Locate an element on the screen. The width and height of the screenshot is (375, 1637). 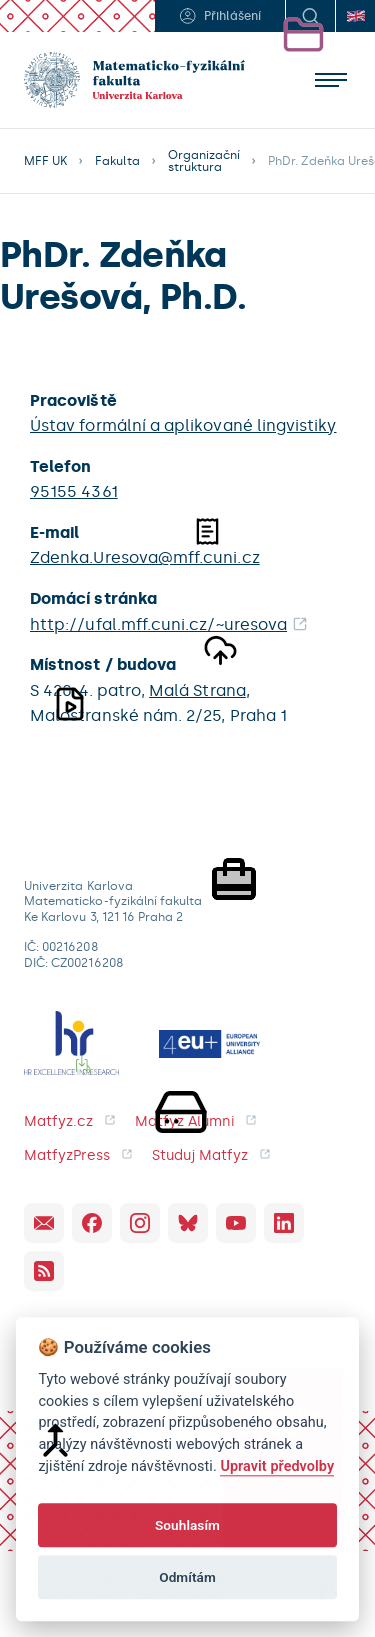
browse files in a directory is located at coordinates (303, 35).